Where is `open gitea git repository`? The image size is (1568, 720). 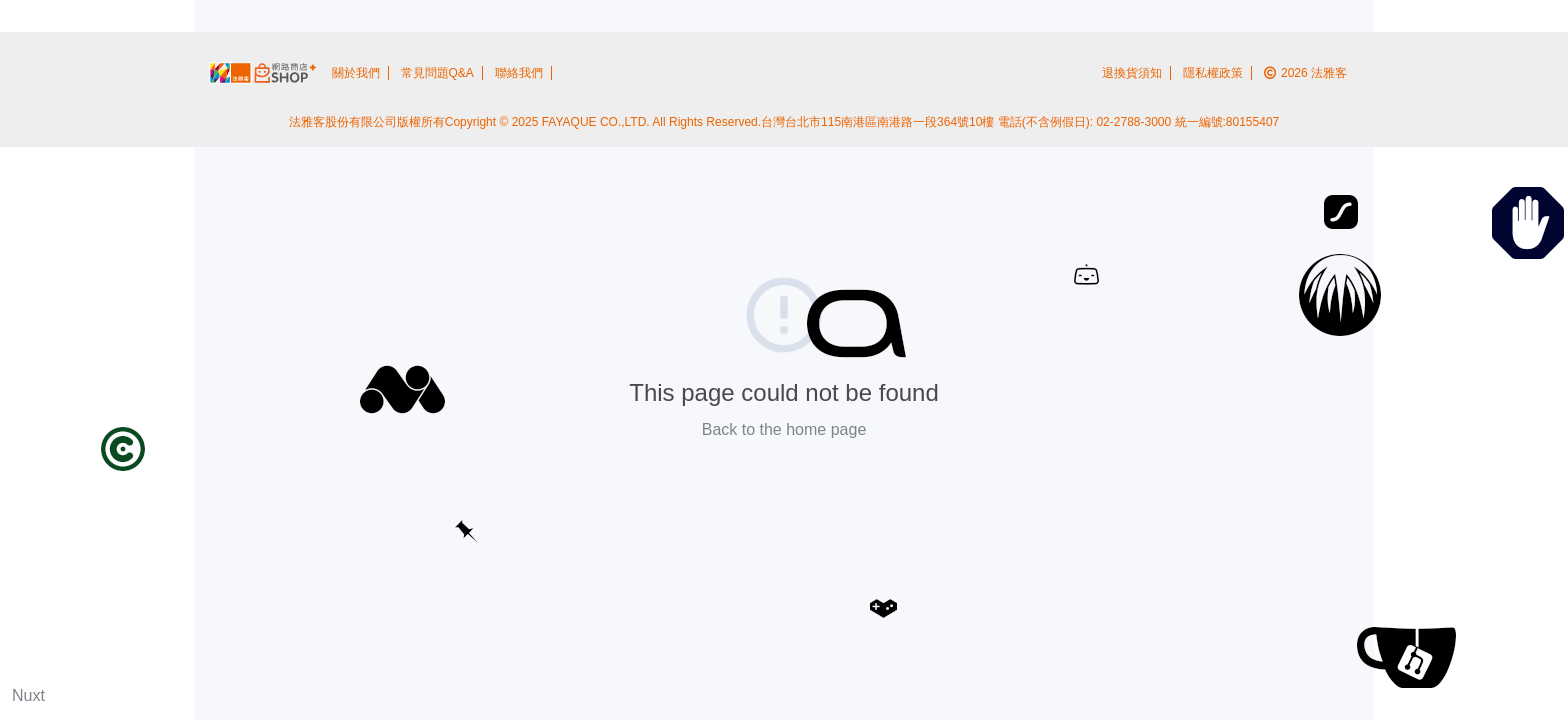
open gitea git repository is located at coordinates (1406, 657).